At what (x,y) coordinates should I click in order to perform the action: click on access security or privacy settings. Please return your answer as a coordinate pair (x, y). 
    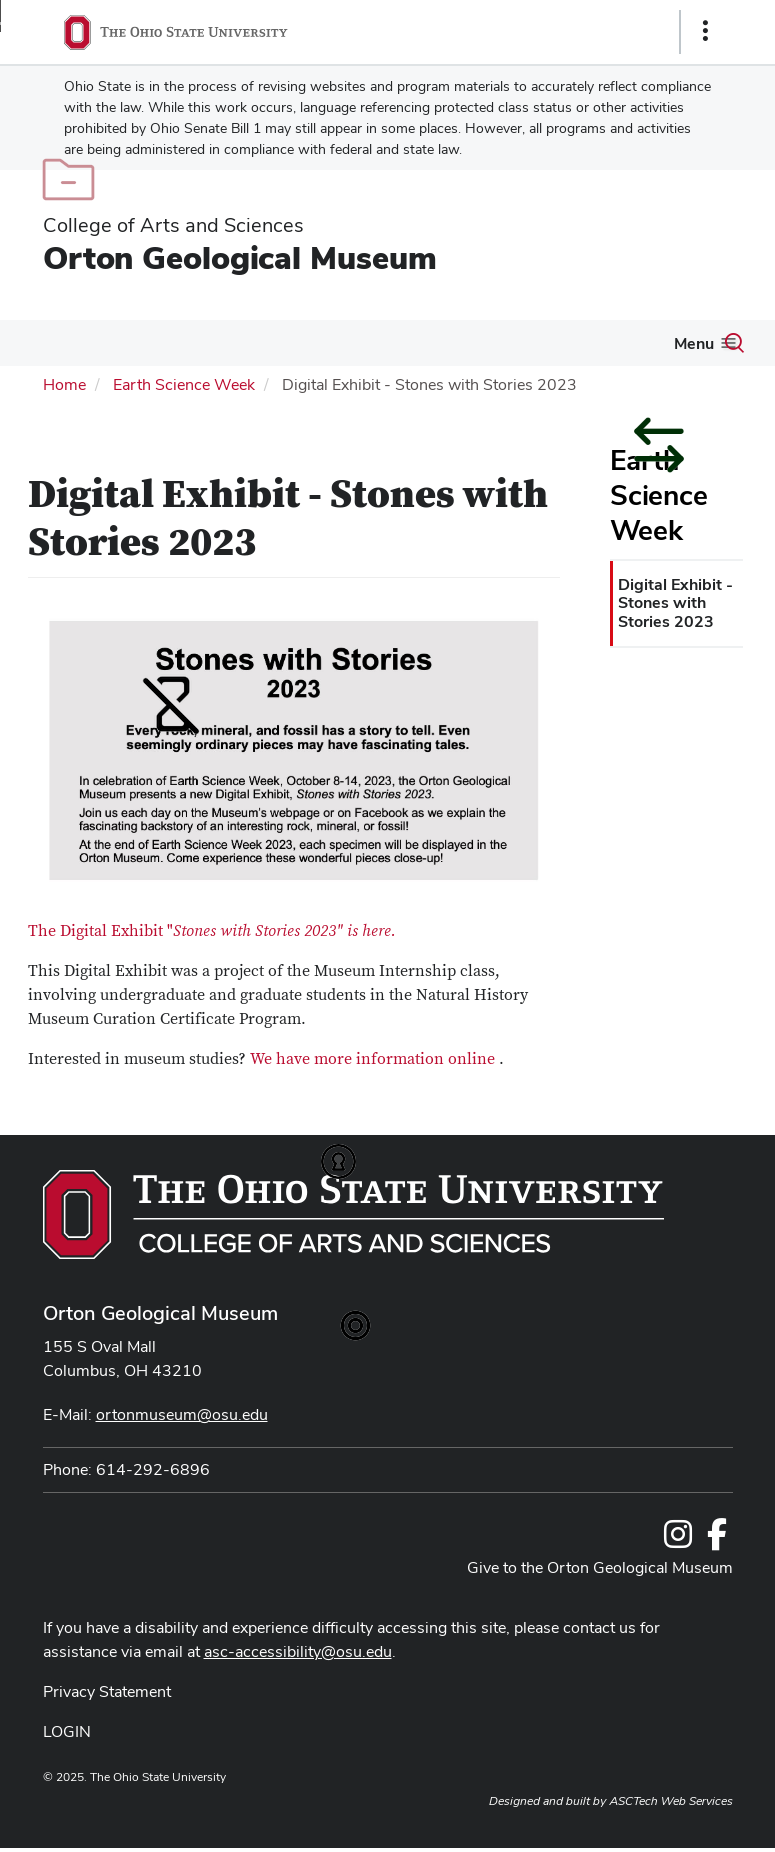
    Looking at the image, I should click on (338, 1161).